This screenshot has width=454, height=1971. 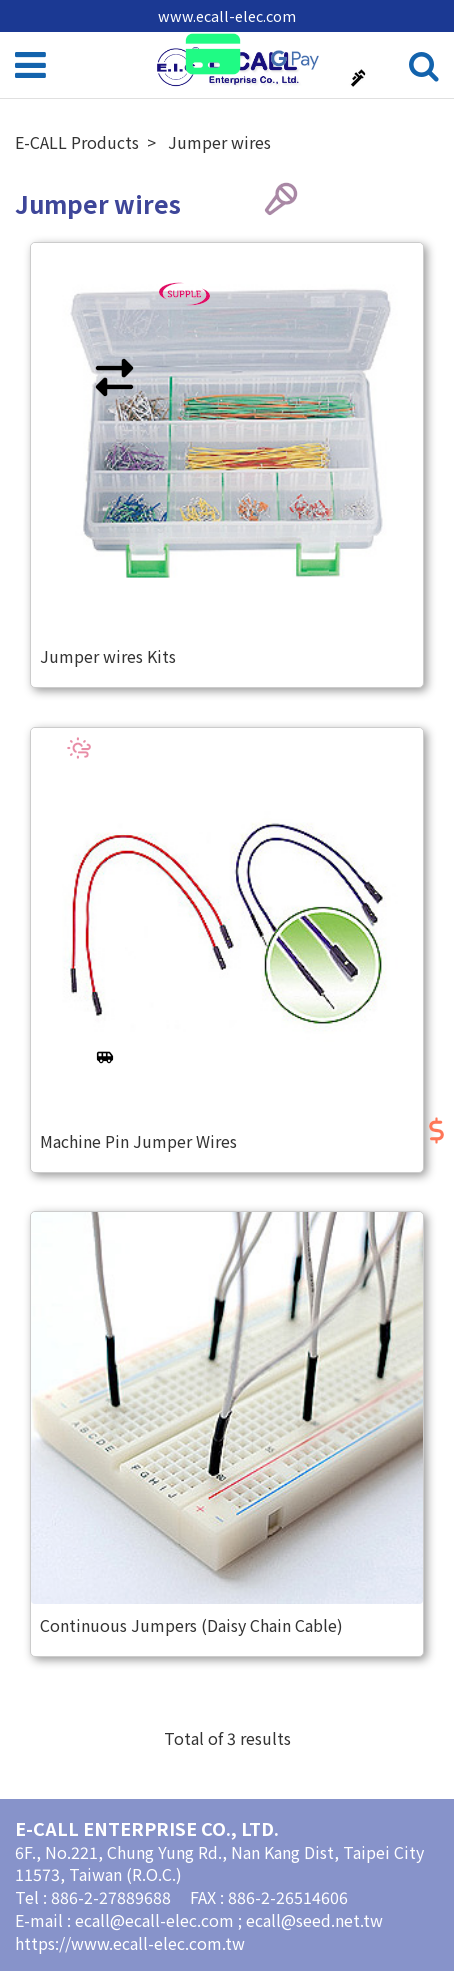 What do you see at coordinates (358, 78) in the screenshot?
I see `access plumbing services or repairs` at bounding box center [358, 78].